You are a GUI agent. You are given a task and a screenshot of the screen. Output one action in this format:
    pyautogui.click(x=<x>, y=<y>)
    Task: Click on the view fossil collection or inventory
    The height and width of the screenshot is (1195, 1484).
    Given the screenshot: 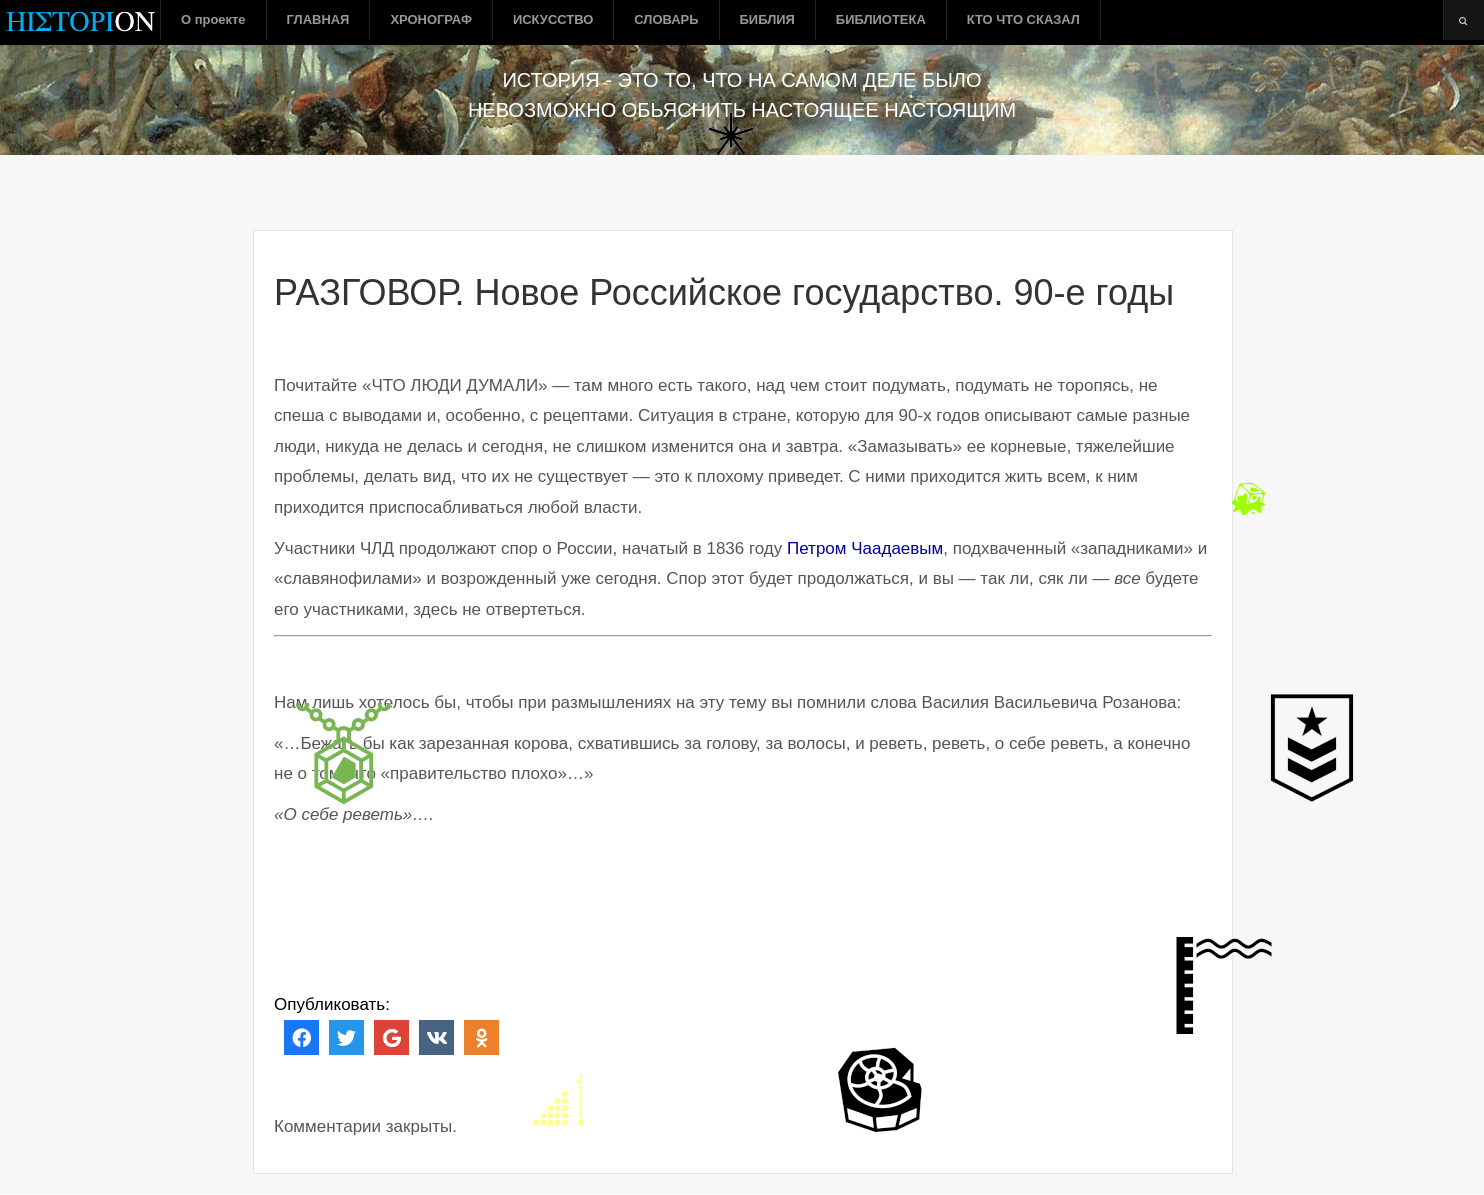 What is the action you would take?
    pyautogui.click(x=880, y=1089)
    